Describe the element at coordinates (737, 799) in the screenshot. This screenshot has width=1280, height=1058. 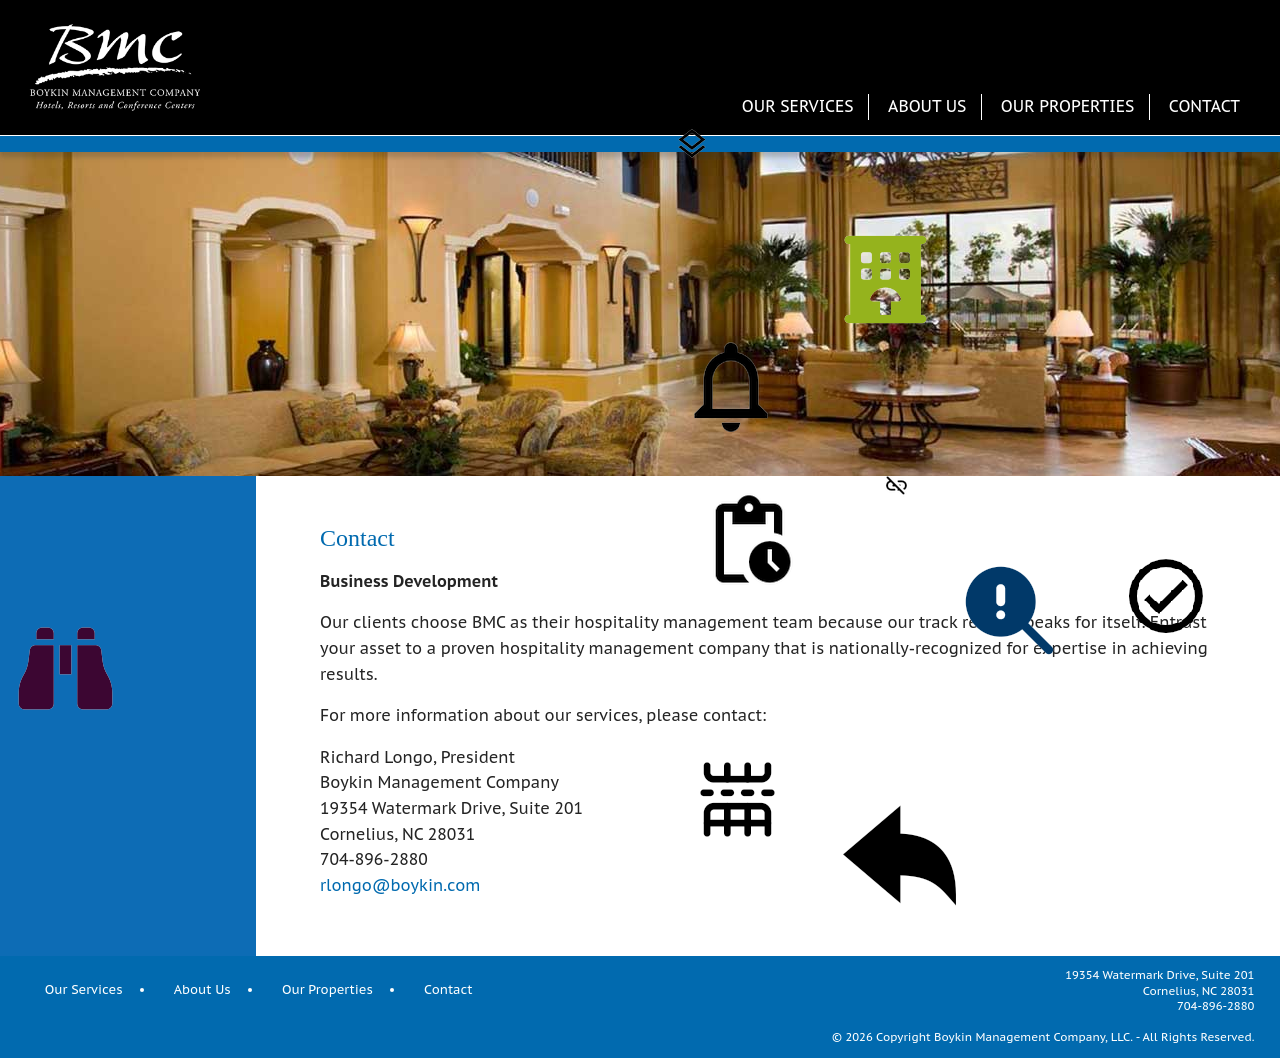
I see `split table rows into separate sections` at that location.